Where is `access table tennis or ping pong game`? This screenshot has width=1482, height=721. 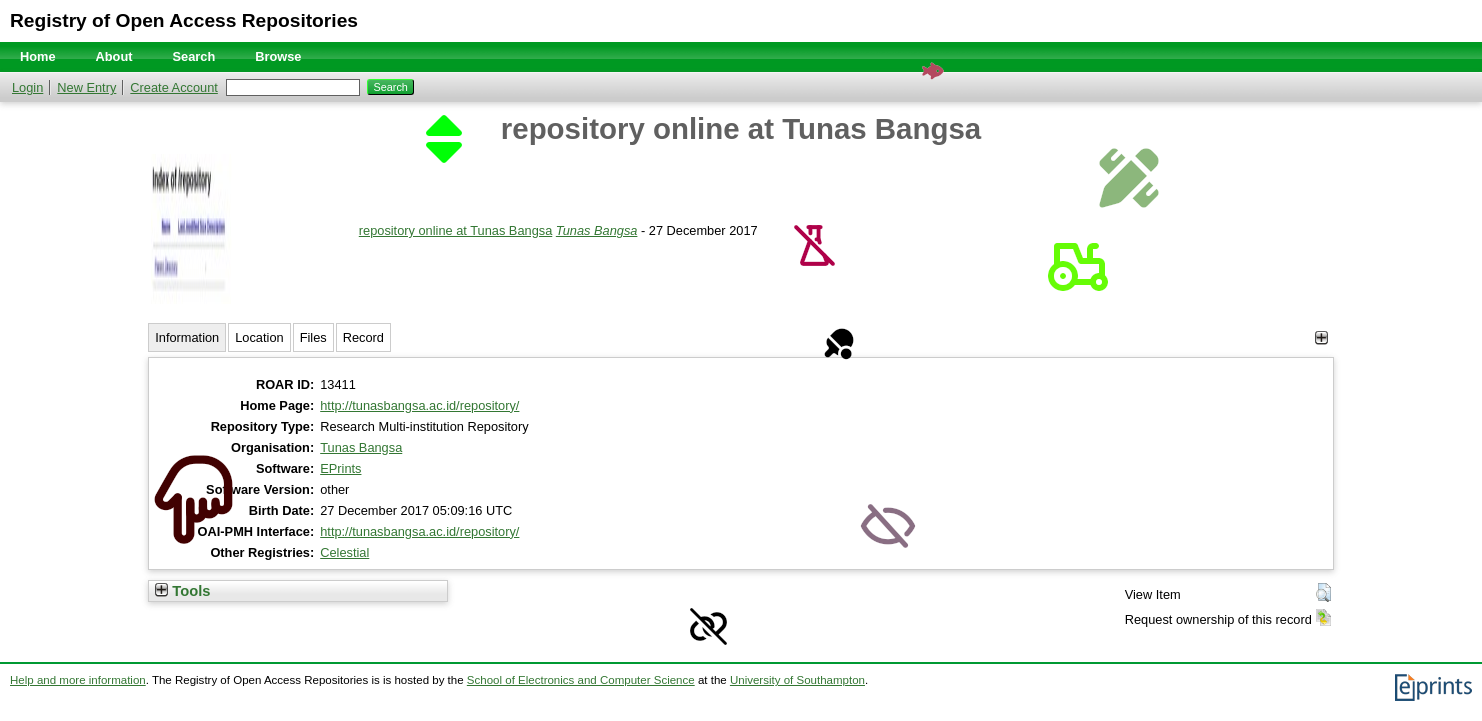 access table tennis or ping pong game is located at coordinates (839, 343).